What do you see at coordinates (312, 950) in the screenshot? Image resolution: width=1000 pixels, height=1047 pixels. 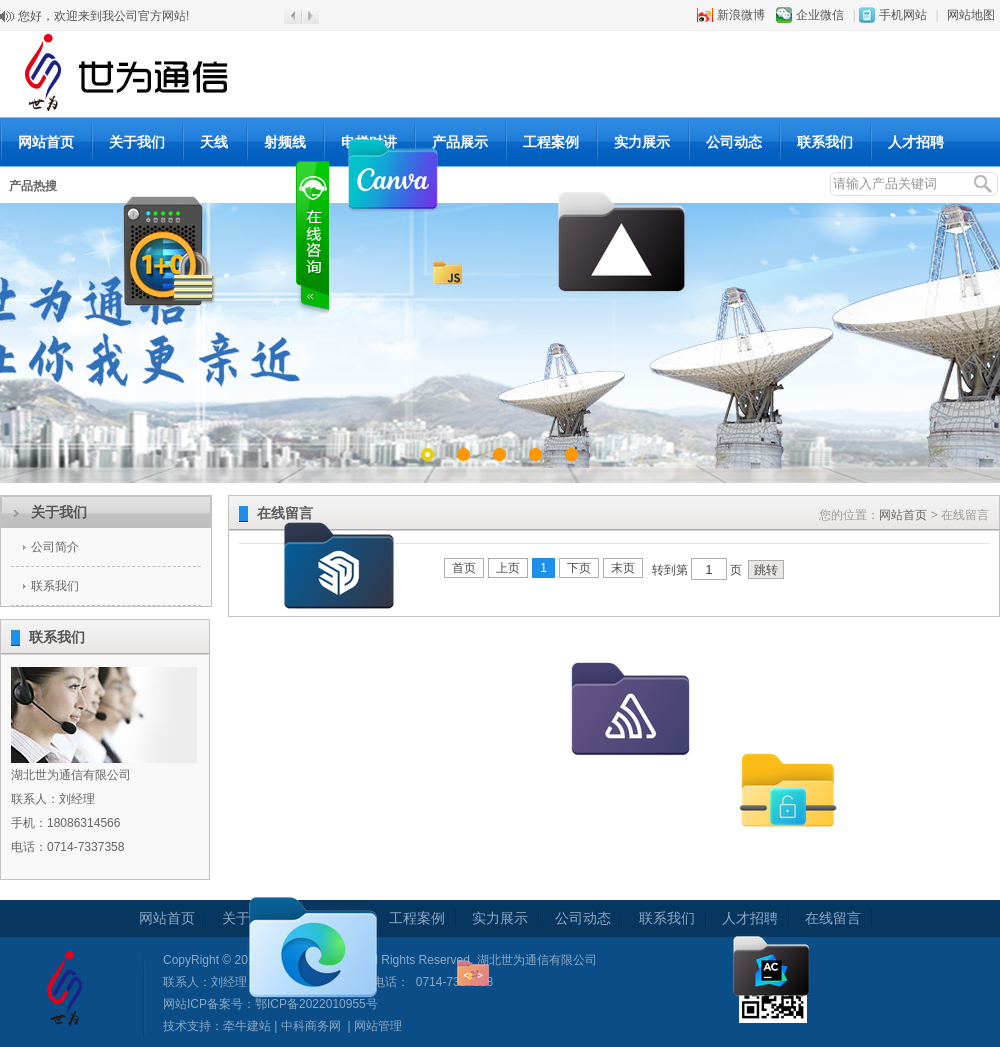 I see `open folder containing microsoft edge files` at bounding box center [312, 950].